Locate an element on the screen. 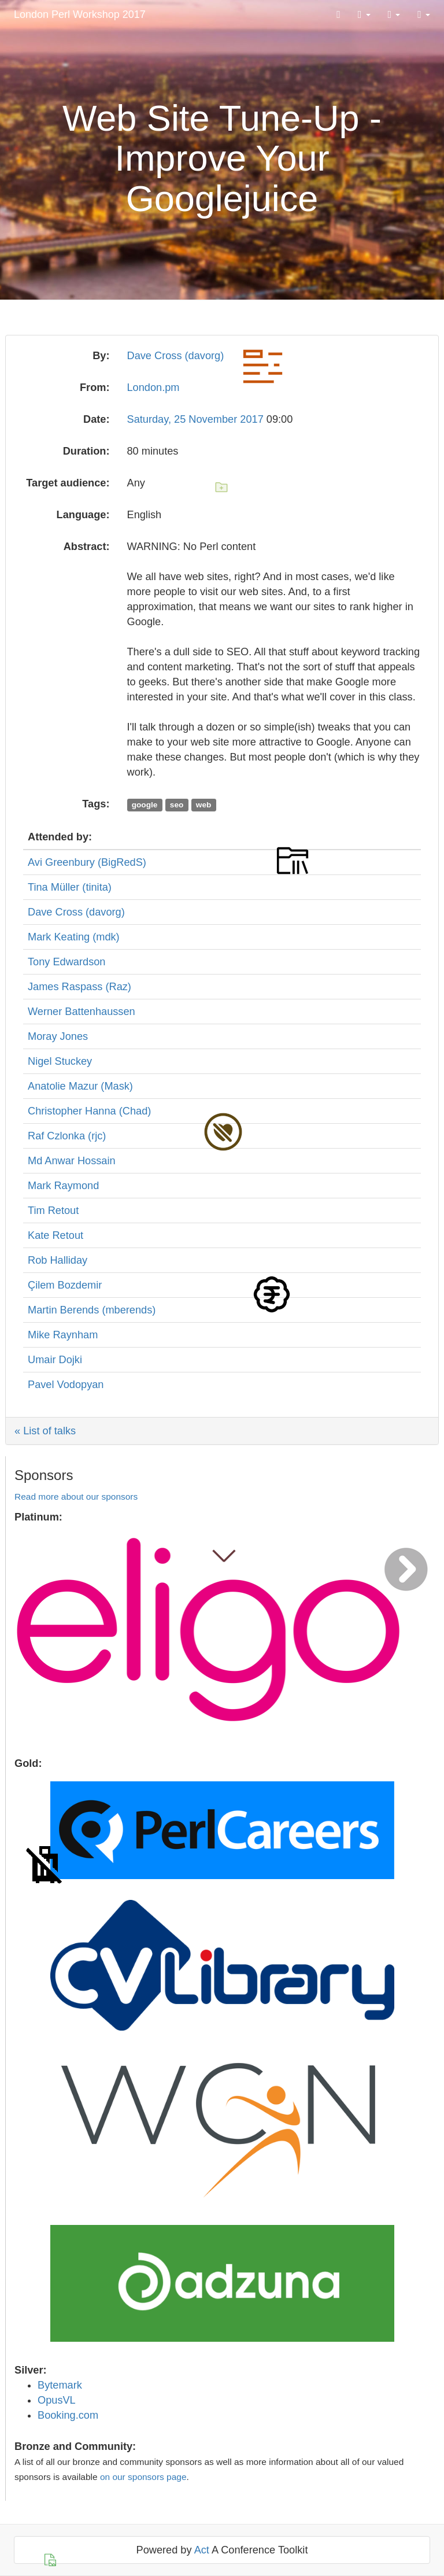 This screenshot has width=444, height=2576. open a media file is located at coordinates (49, 2559).